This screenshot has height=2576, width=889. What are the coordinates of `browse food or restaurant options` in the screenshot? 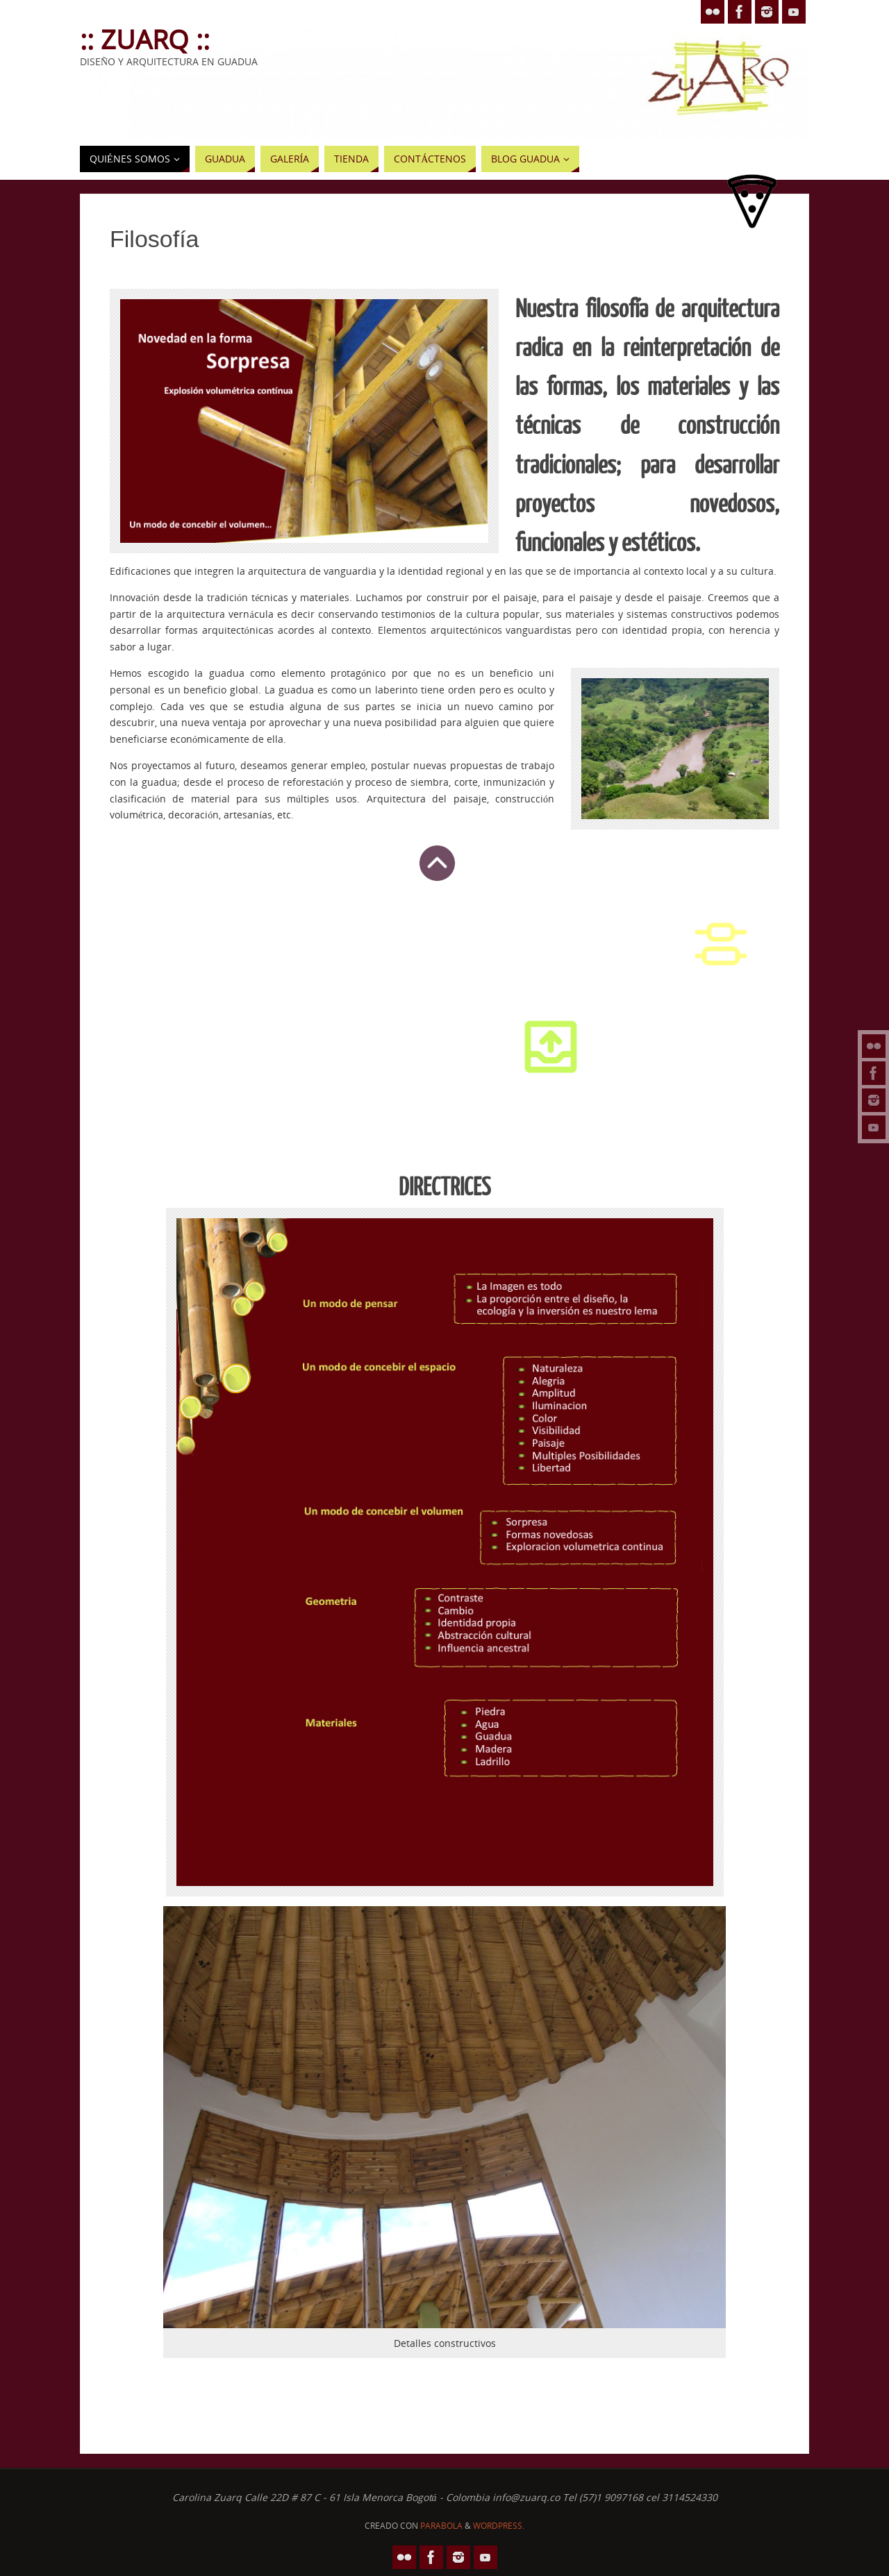 It's located at (752, 201).